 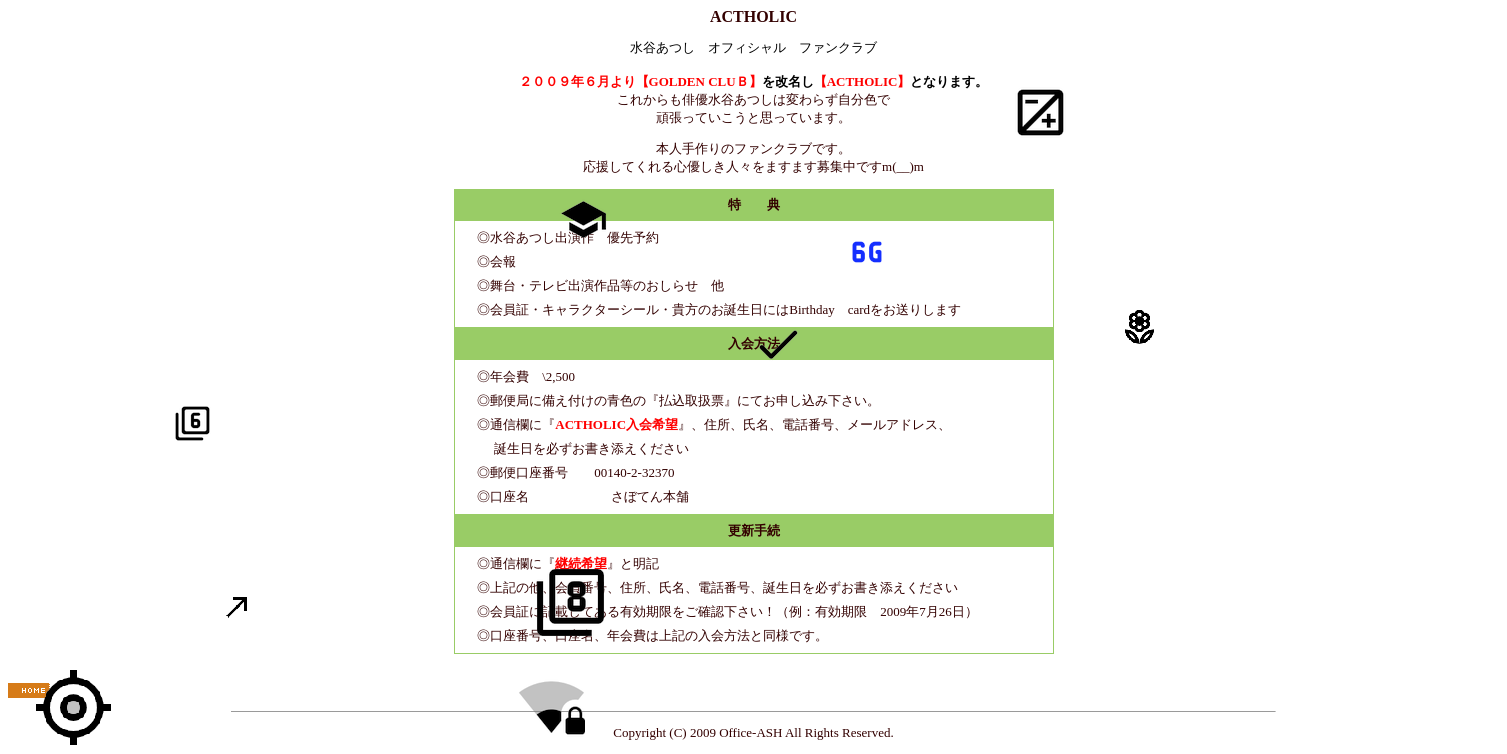 What do you see at coordinates (778, 344) in the screenshot?
I see `confirm or submit an action` at bounding box center [778, 344].